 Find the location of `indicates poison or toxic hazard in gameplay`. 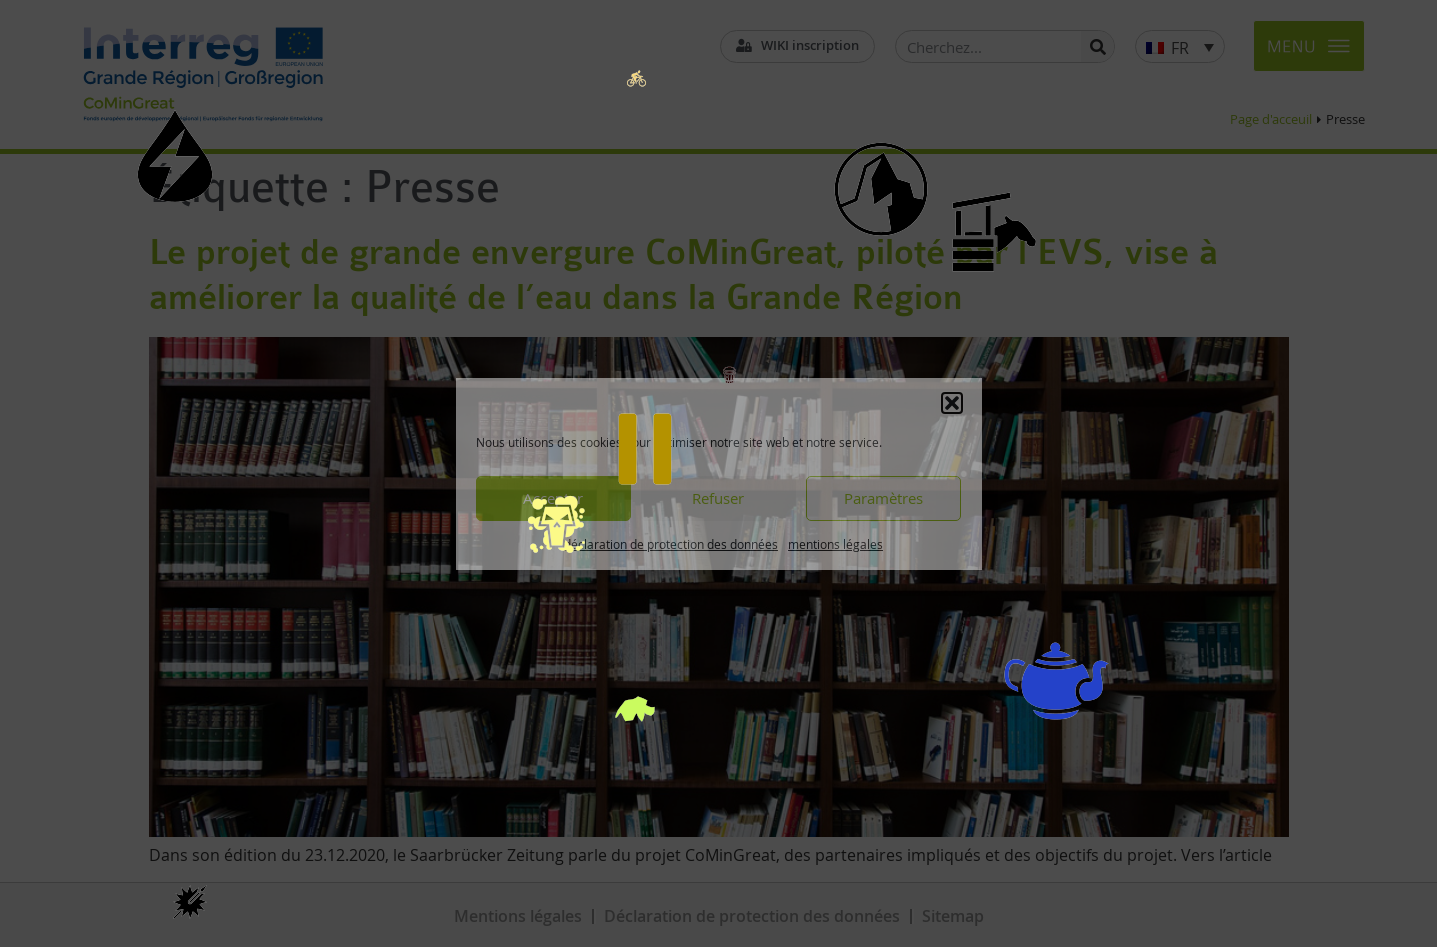

indicates poison or toxic hazard in gameplay is located at coordinates (556, 524).